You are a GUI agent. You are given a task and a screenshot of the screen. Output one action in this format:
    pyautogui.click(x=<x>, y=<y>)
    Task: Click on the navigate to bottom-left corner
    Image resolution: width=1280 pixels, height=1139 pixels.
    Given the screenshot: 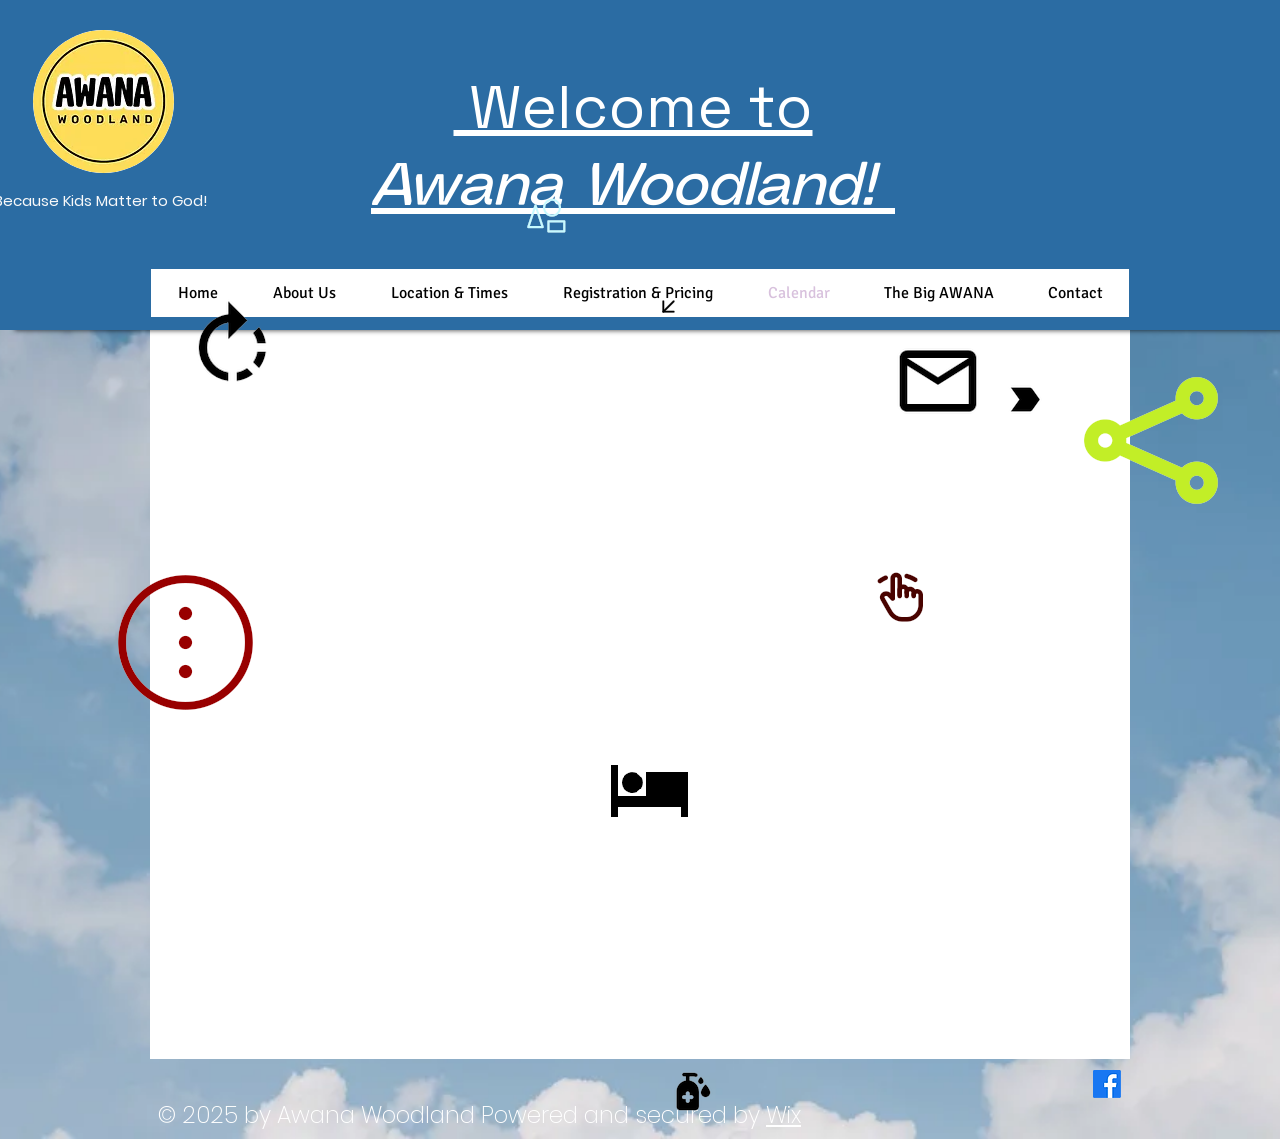 What is the action you would take?
    pyautogui.click(x=668, y=306)
    